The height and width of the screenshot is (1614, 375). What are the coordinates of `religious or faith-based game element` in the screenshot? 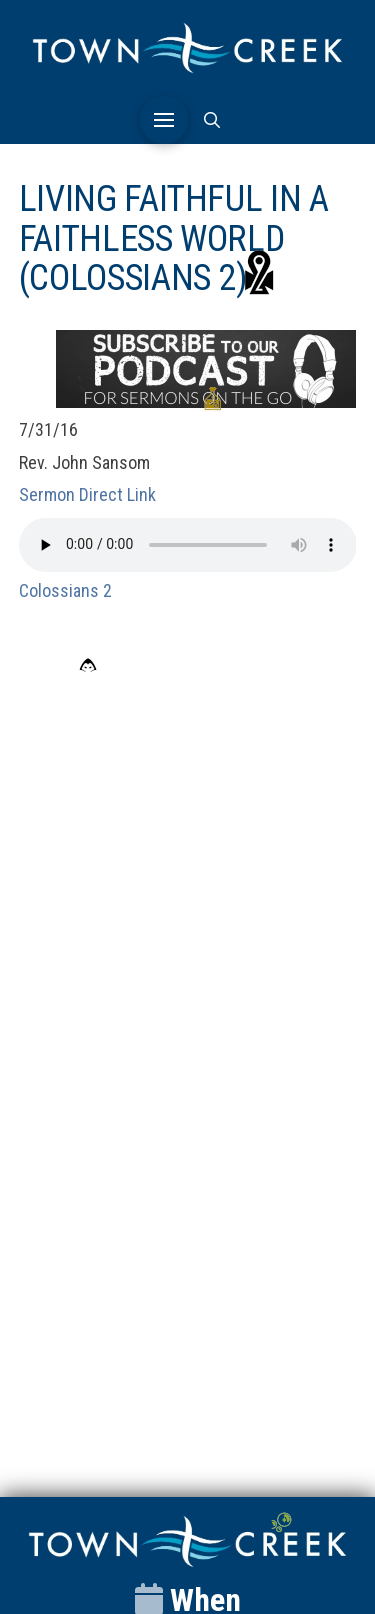 It's located at (259, 272).